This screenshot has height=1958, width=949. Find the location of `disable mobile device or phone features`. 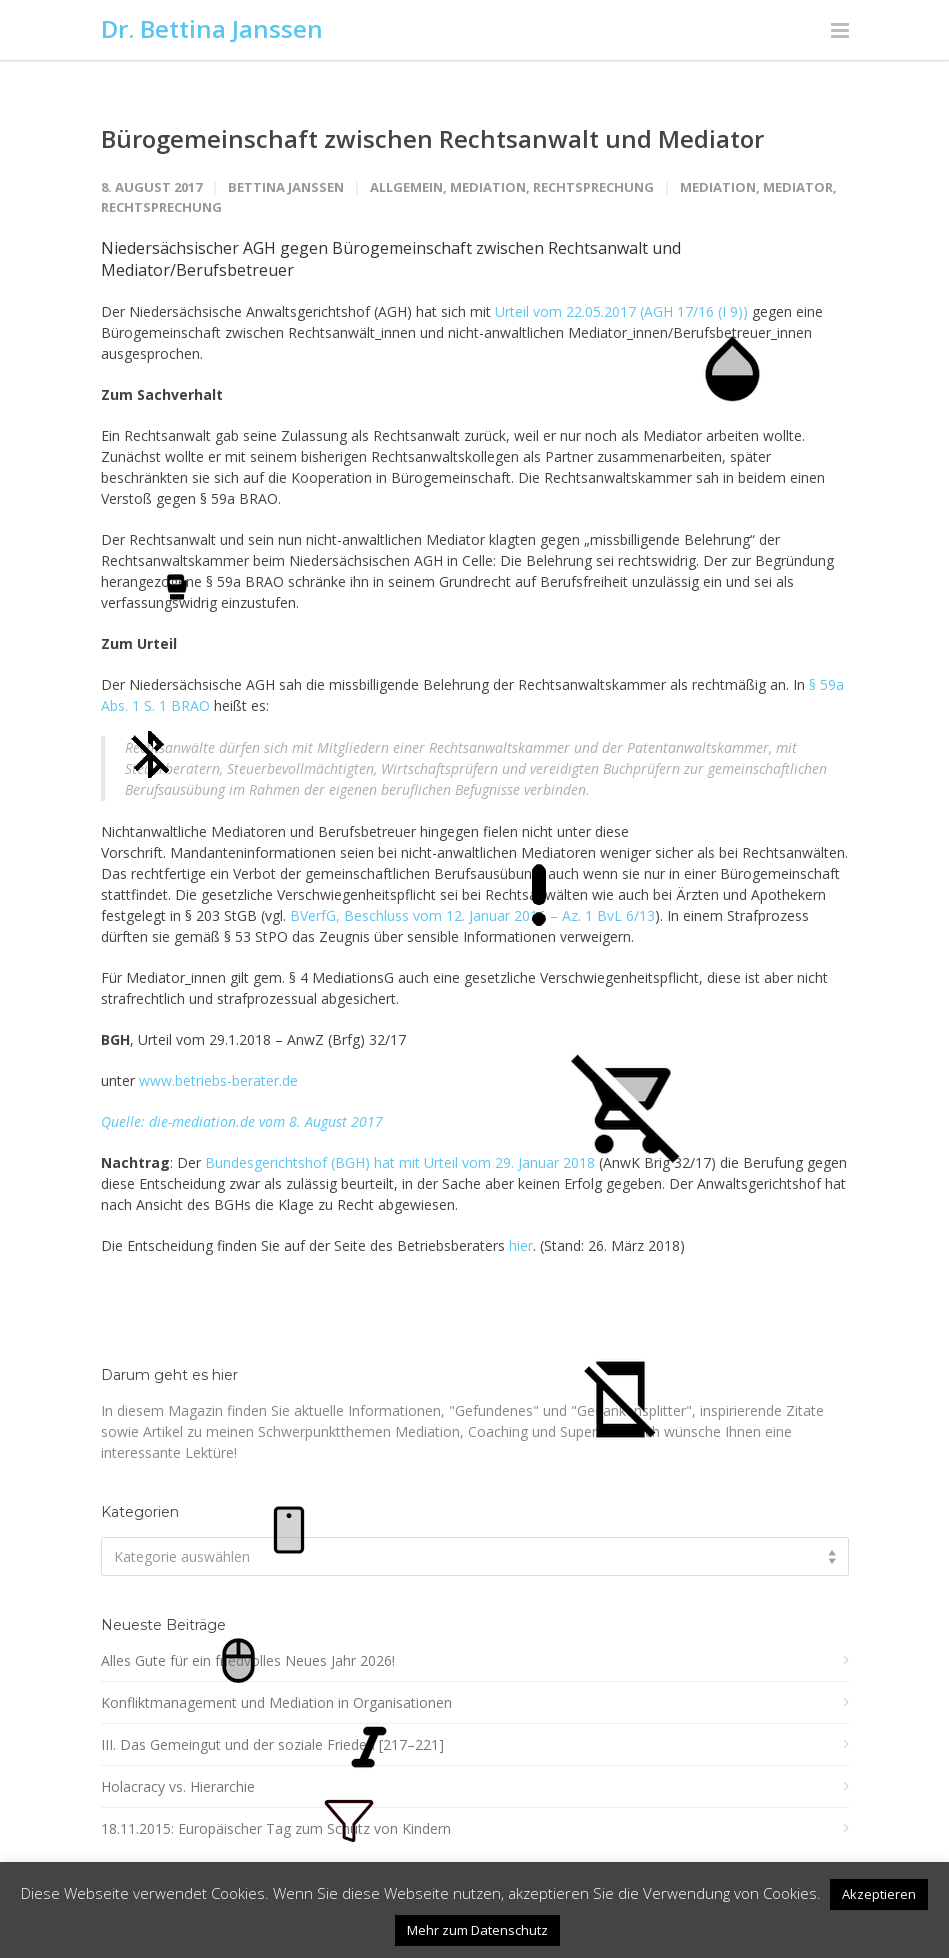

disable mobile device or phone features is located at coordinates (620, 1399).